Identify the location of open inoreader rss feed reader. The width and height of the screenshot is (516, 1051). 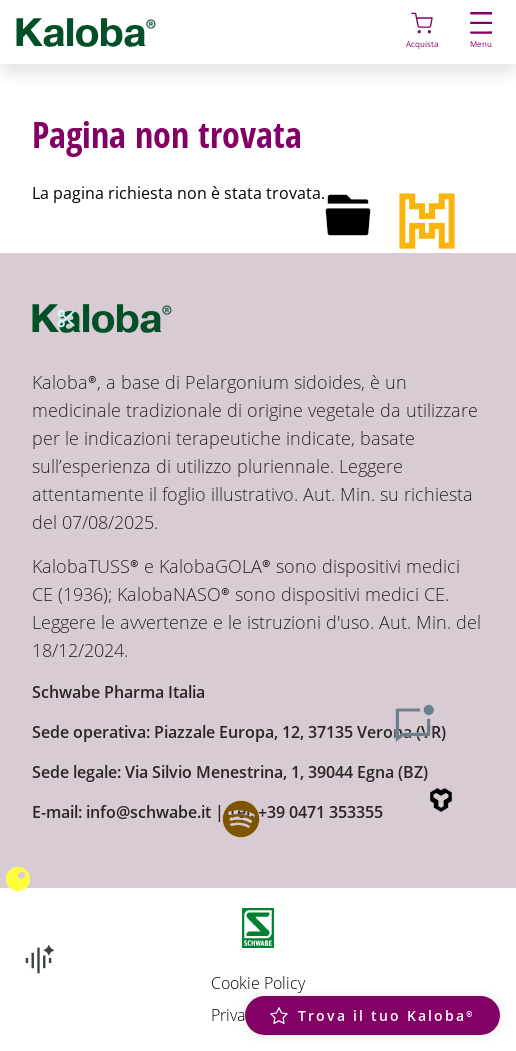
(18, 879).